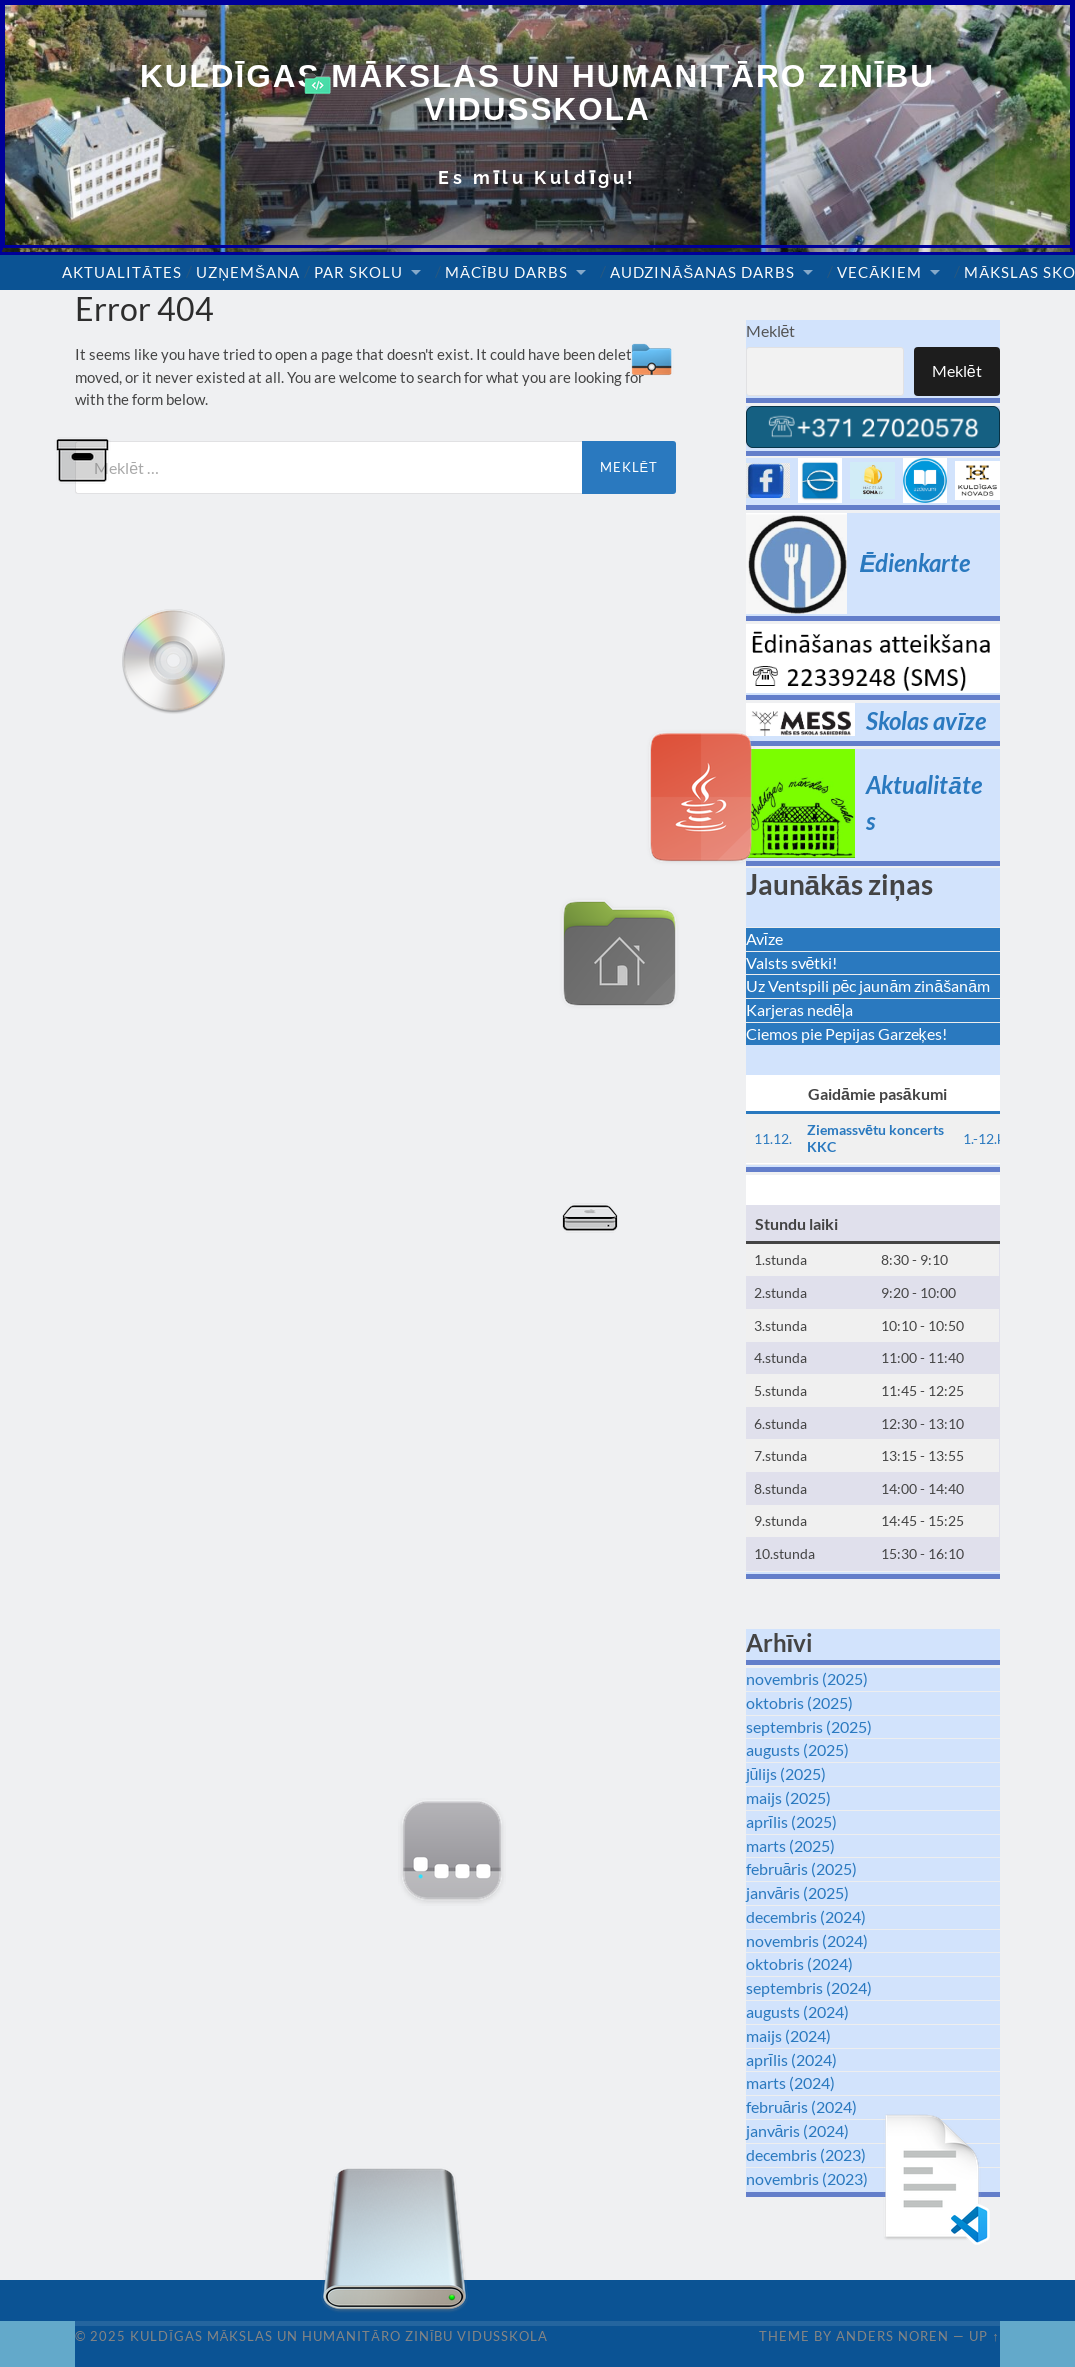  I want to click on open a file in Visual Studio Code, so click(932, 2179).